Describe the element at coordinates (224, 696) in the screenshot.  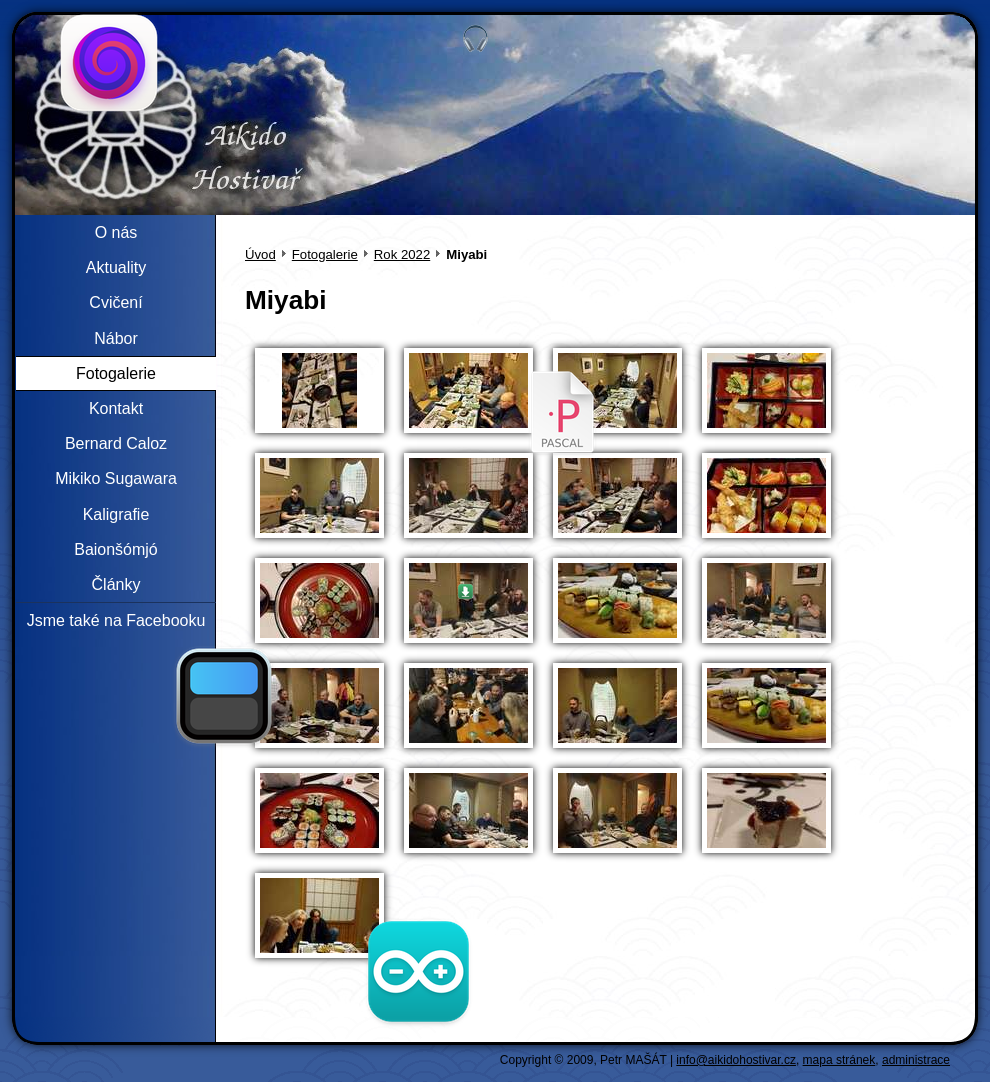
I see `open desktop activities preferences` at that location.